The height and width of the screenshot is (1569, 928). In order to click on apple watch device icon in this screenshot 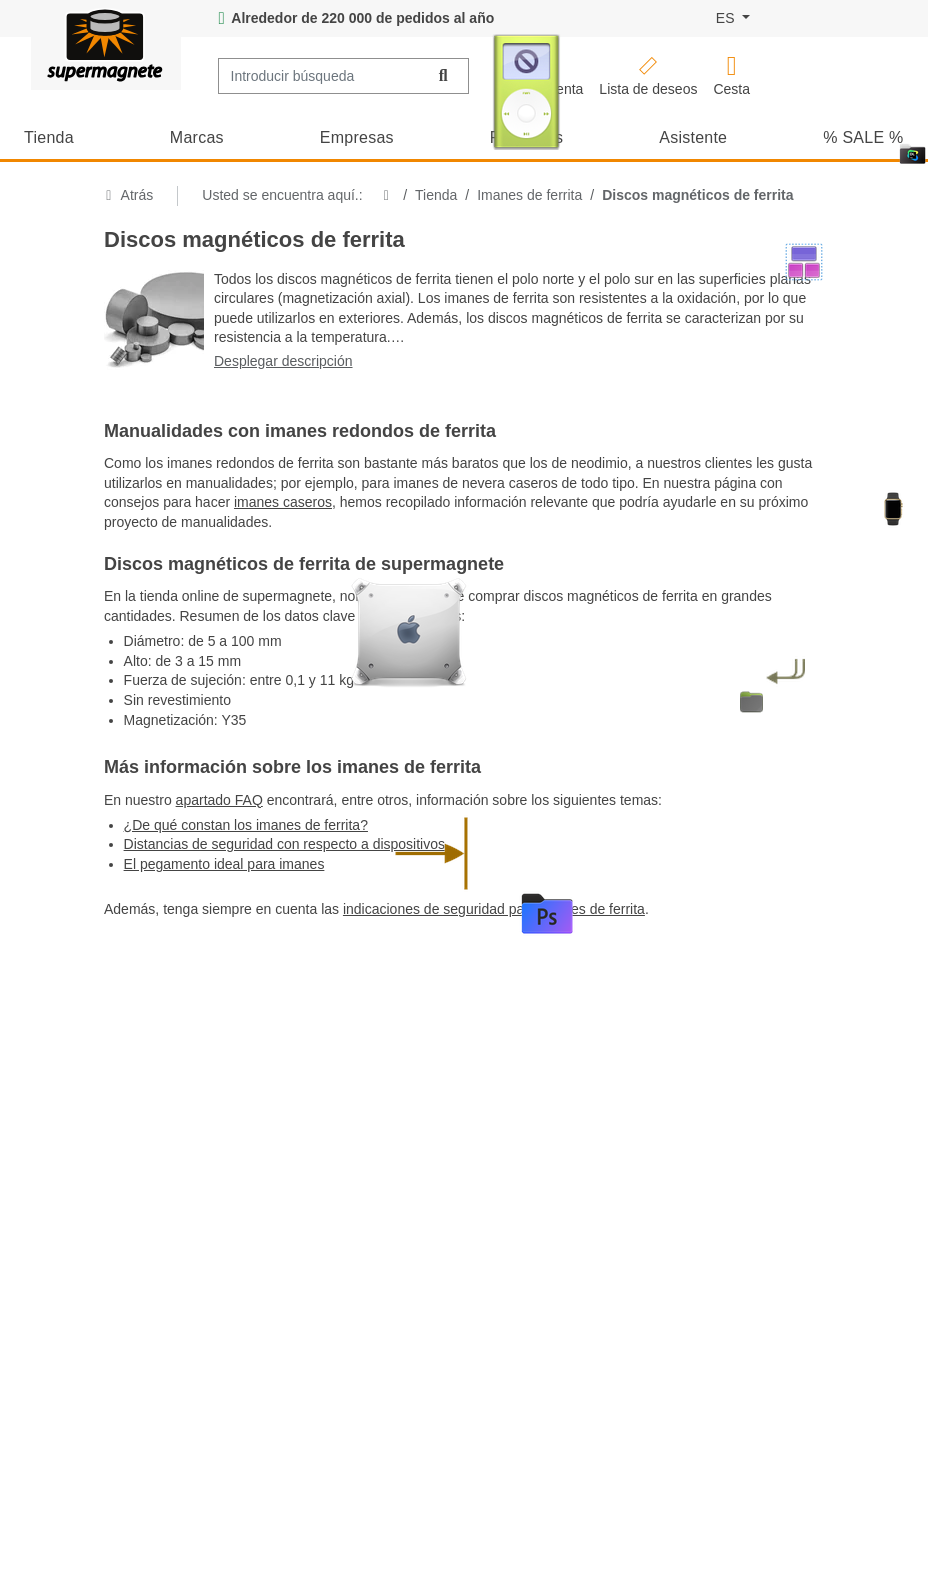, I will do `click(893, 509)`.